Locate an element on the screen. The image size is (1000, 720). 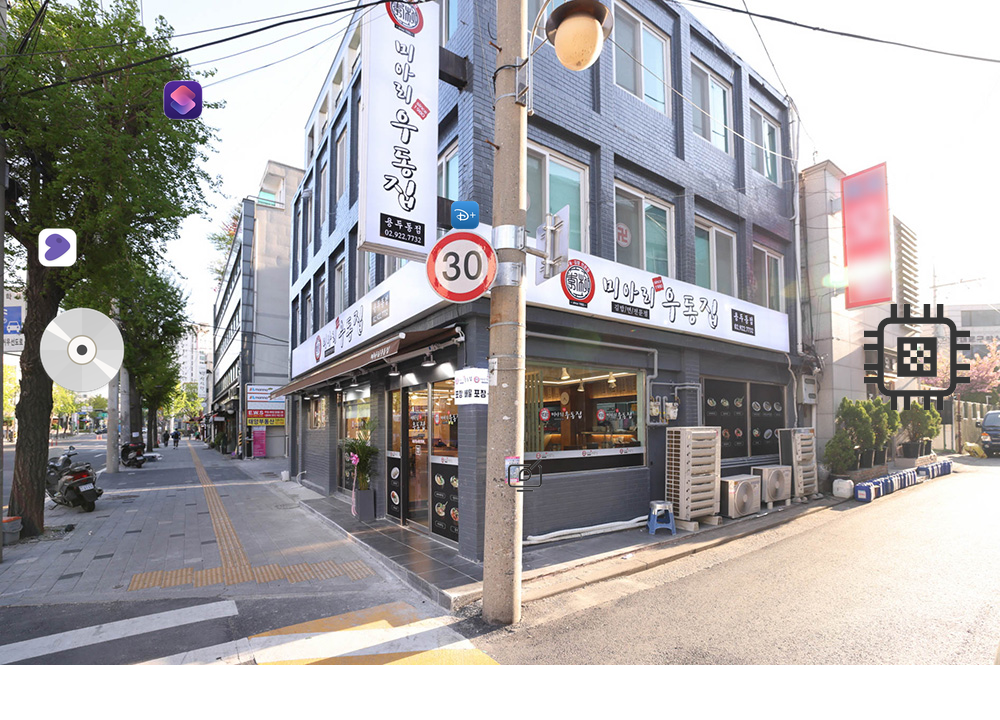
access electronics or hardware settings is located at coordinates (917, 357).